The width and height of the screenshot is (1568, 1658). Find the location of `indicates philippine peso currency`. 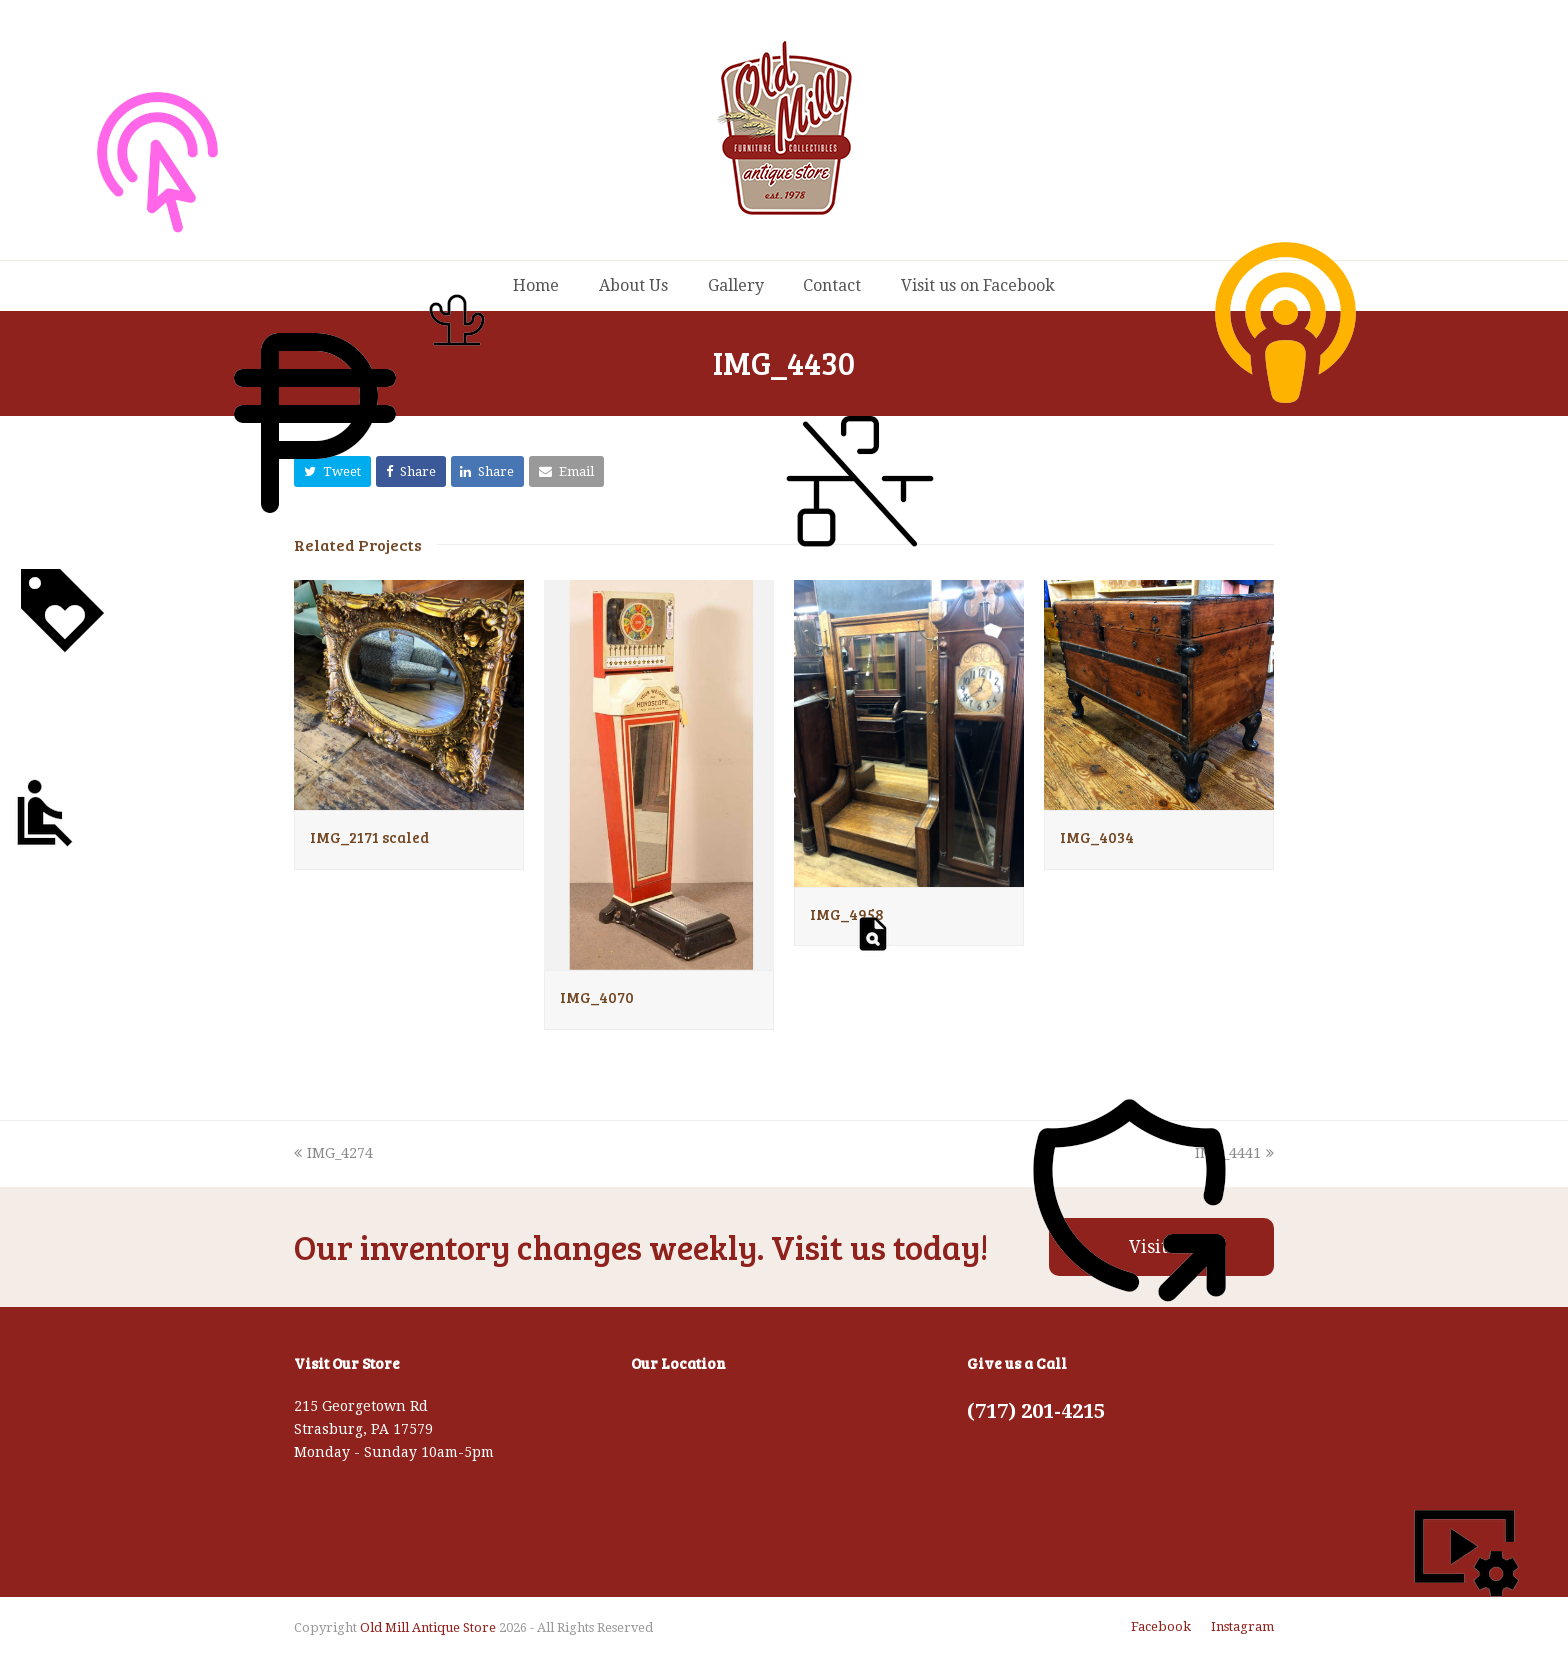

indicates philippine peso currency is located at coordinates (315, 423).